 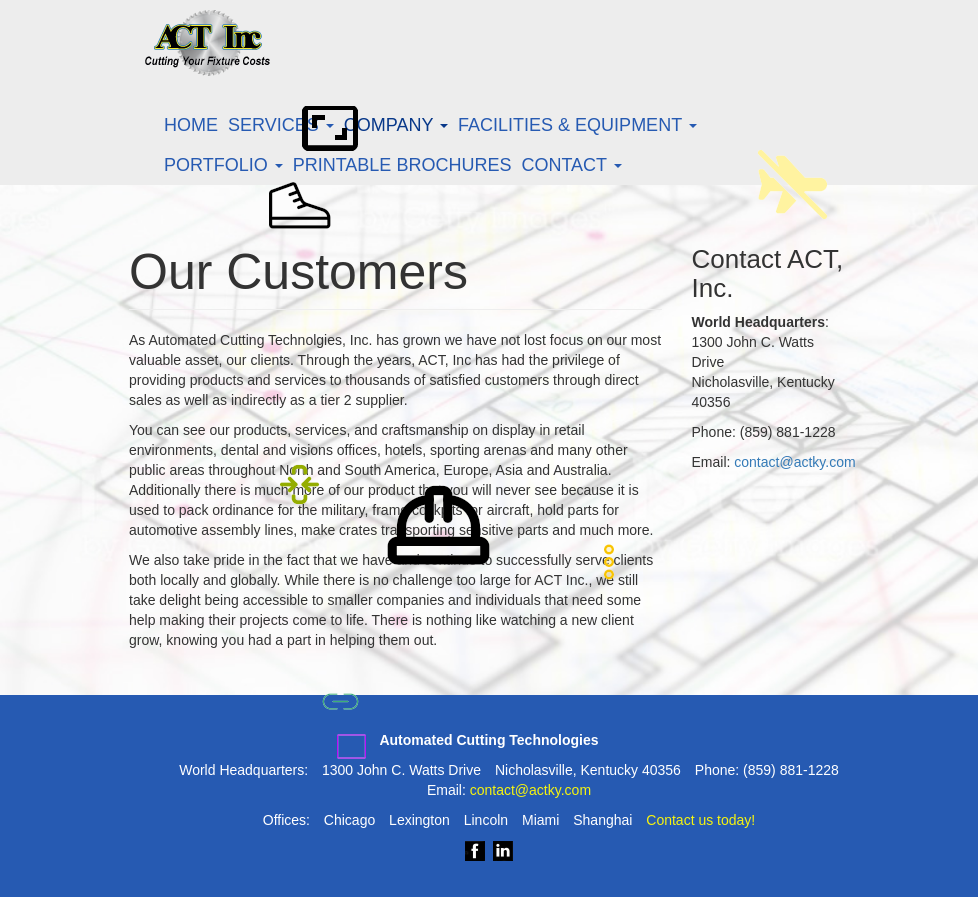 What do you see at coordinates (609, 562) in the screenshot?
I see `open more options menu` at bounding box center [609, 562].